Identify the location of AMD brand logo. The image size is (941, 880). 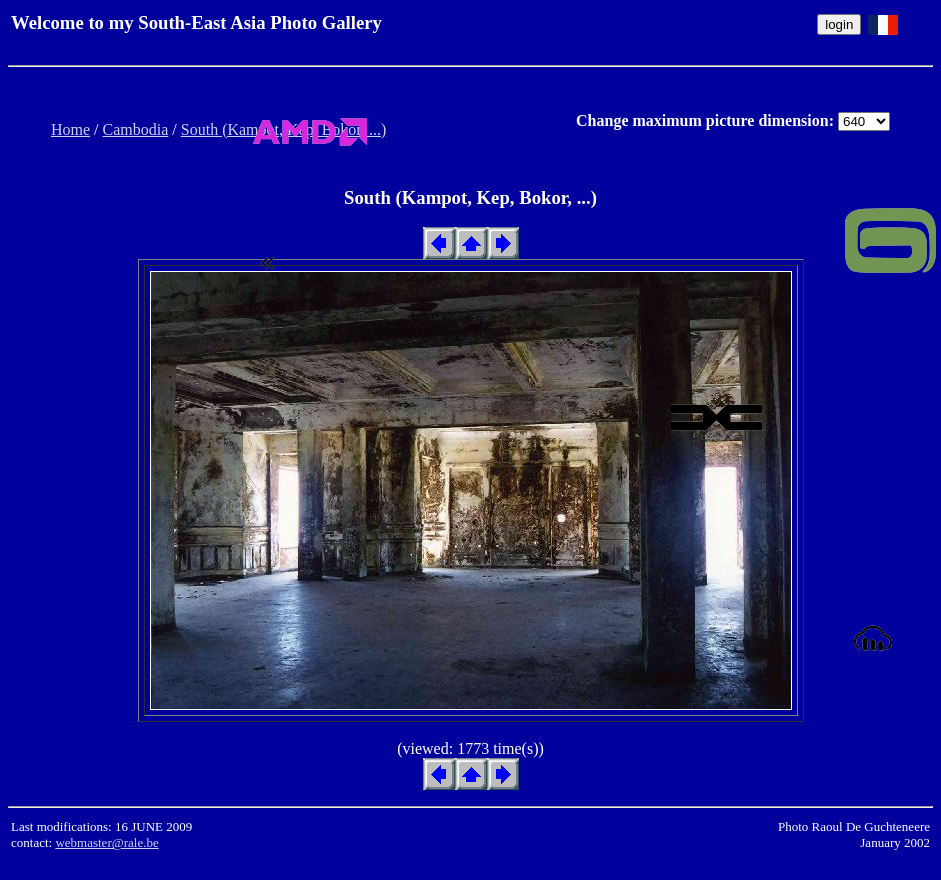
(310, 132).